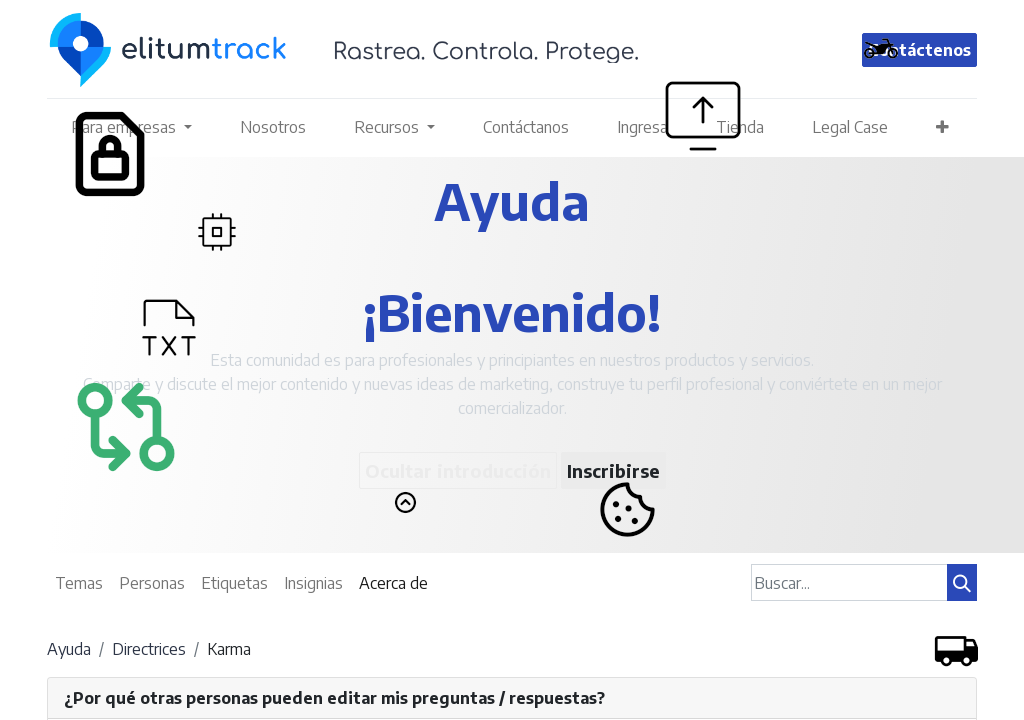  Describe the element at coordinates (169, 330) in the screenshot. I see `open a text file` at that location.